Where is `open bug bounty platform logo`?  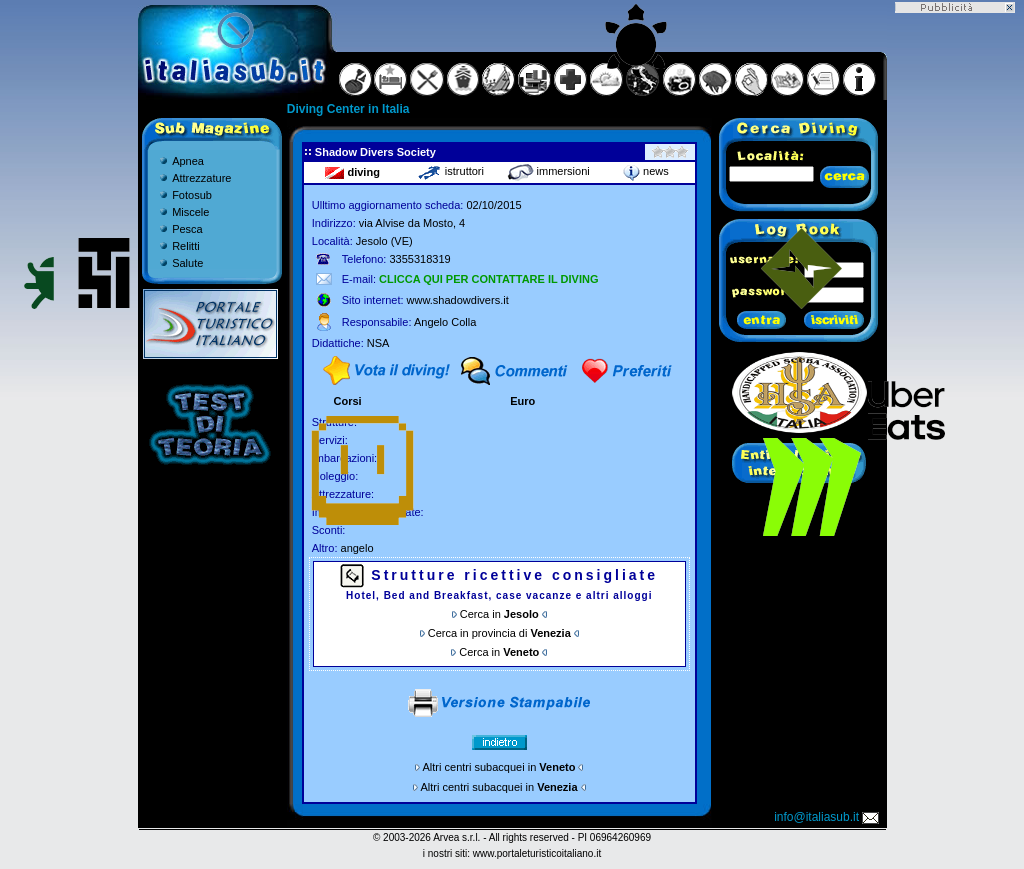 open bug bounty platform logo is located at coordinates (39, 283).